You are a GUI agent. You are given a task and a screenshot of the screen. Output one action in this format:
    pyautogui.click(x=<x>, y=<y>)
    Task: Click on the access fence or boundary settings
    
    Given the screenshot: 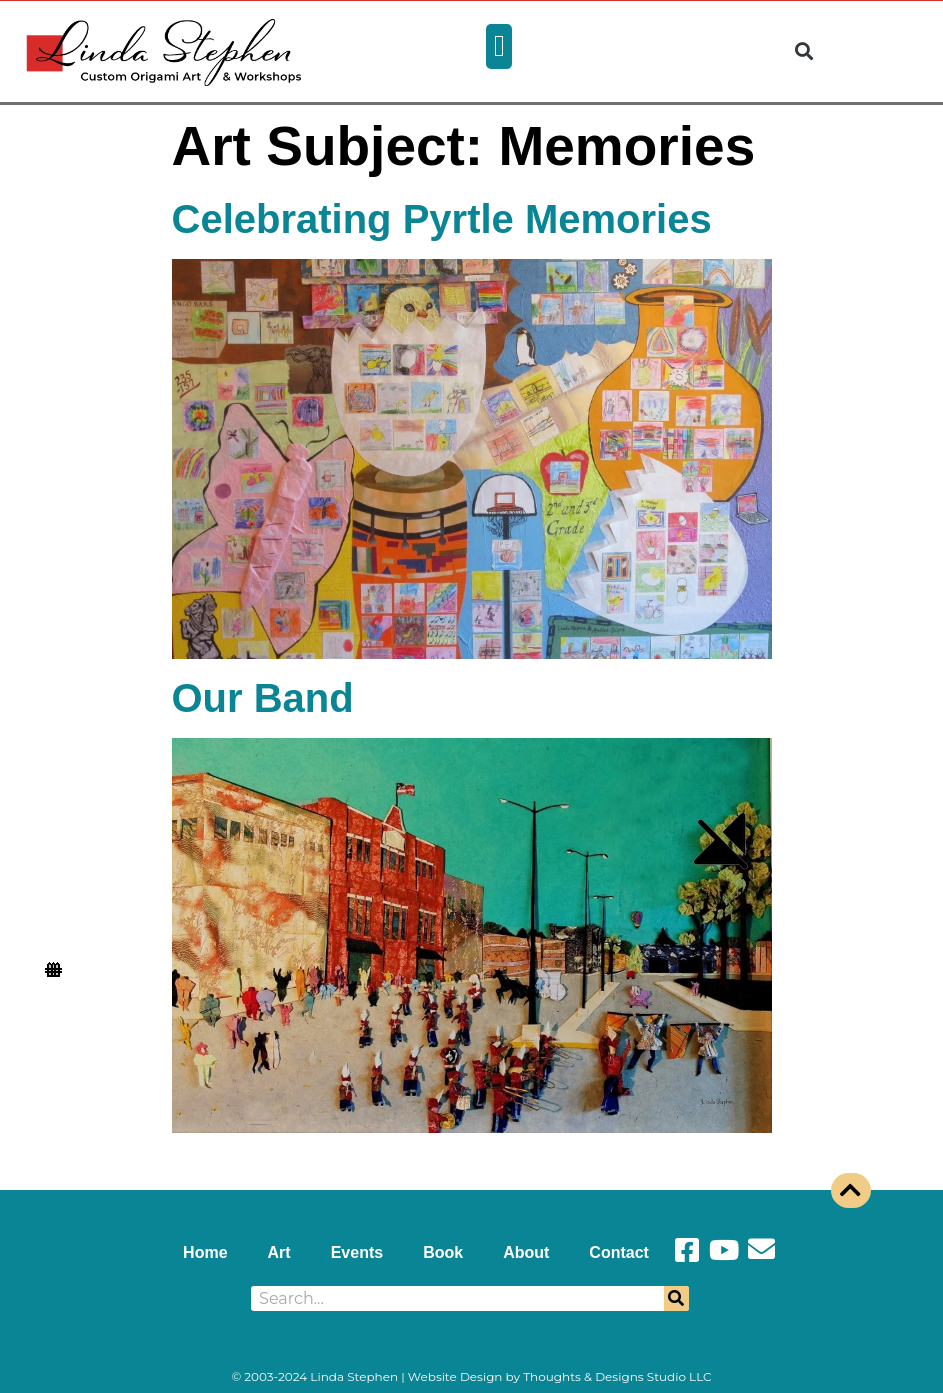 What is the action you would take?
    pyautogui.click(x=53, y=969)
    